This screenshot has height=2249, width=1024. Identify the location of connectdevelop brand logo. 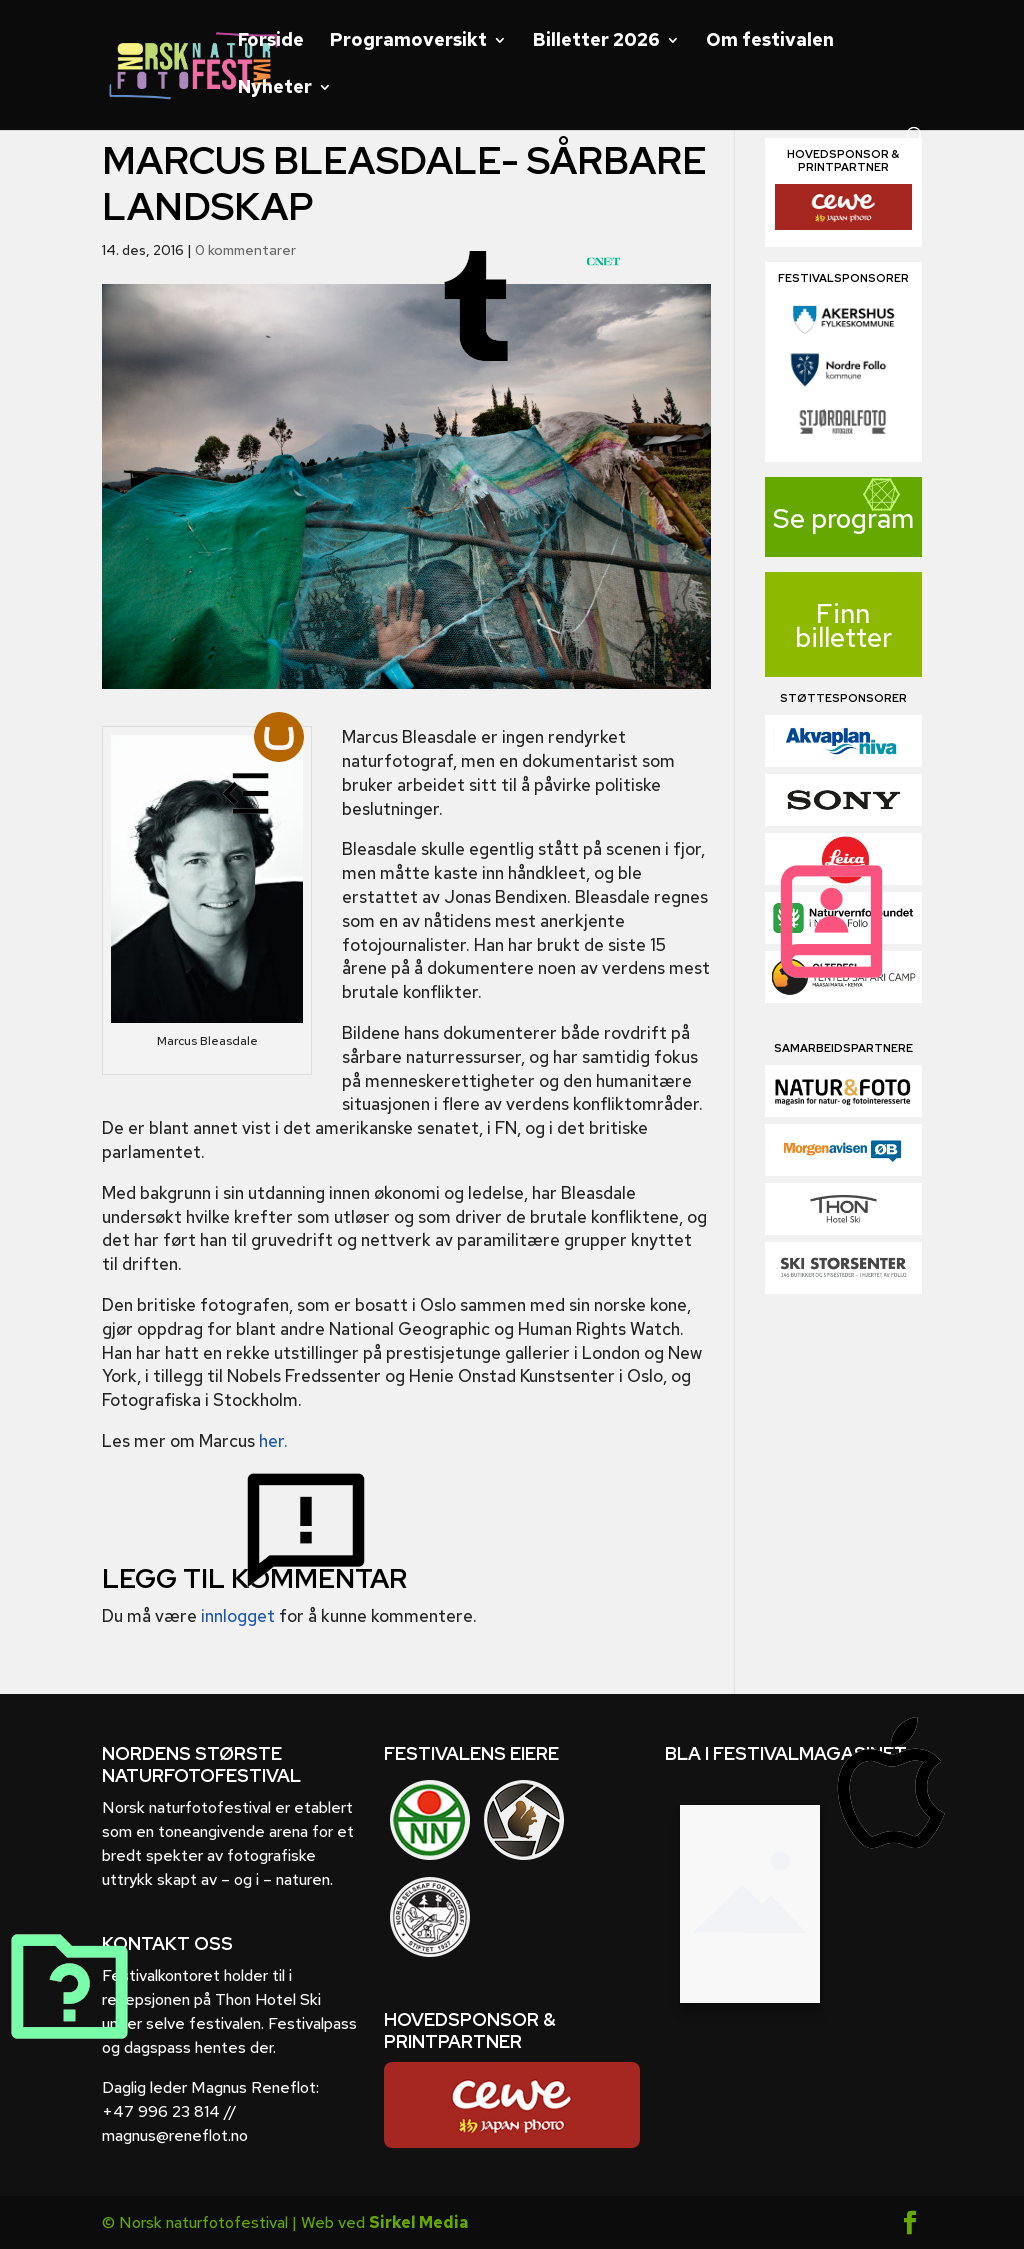
(881, 494).